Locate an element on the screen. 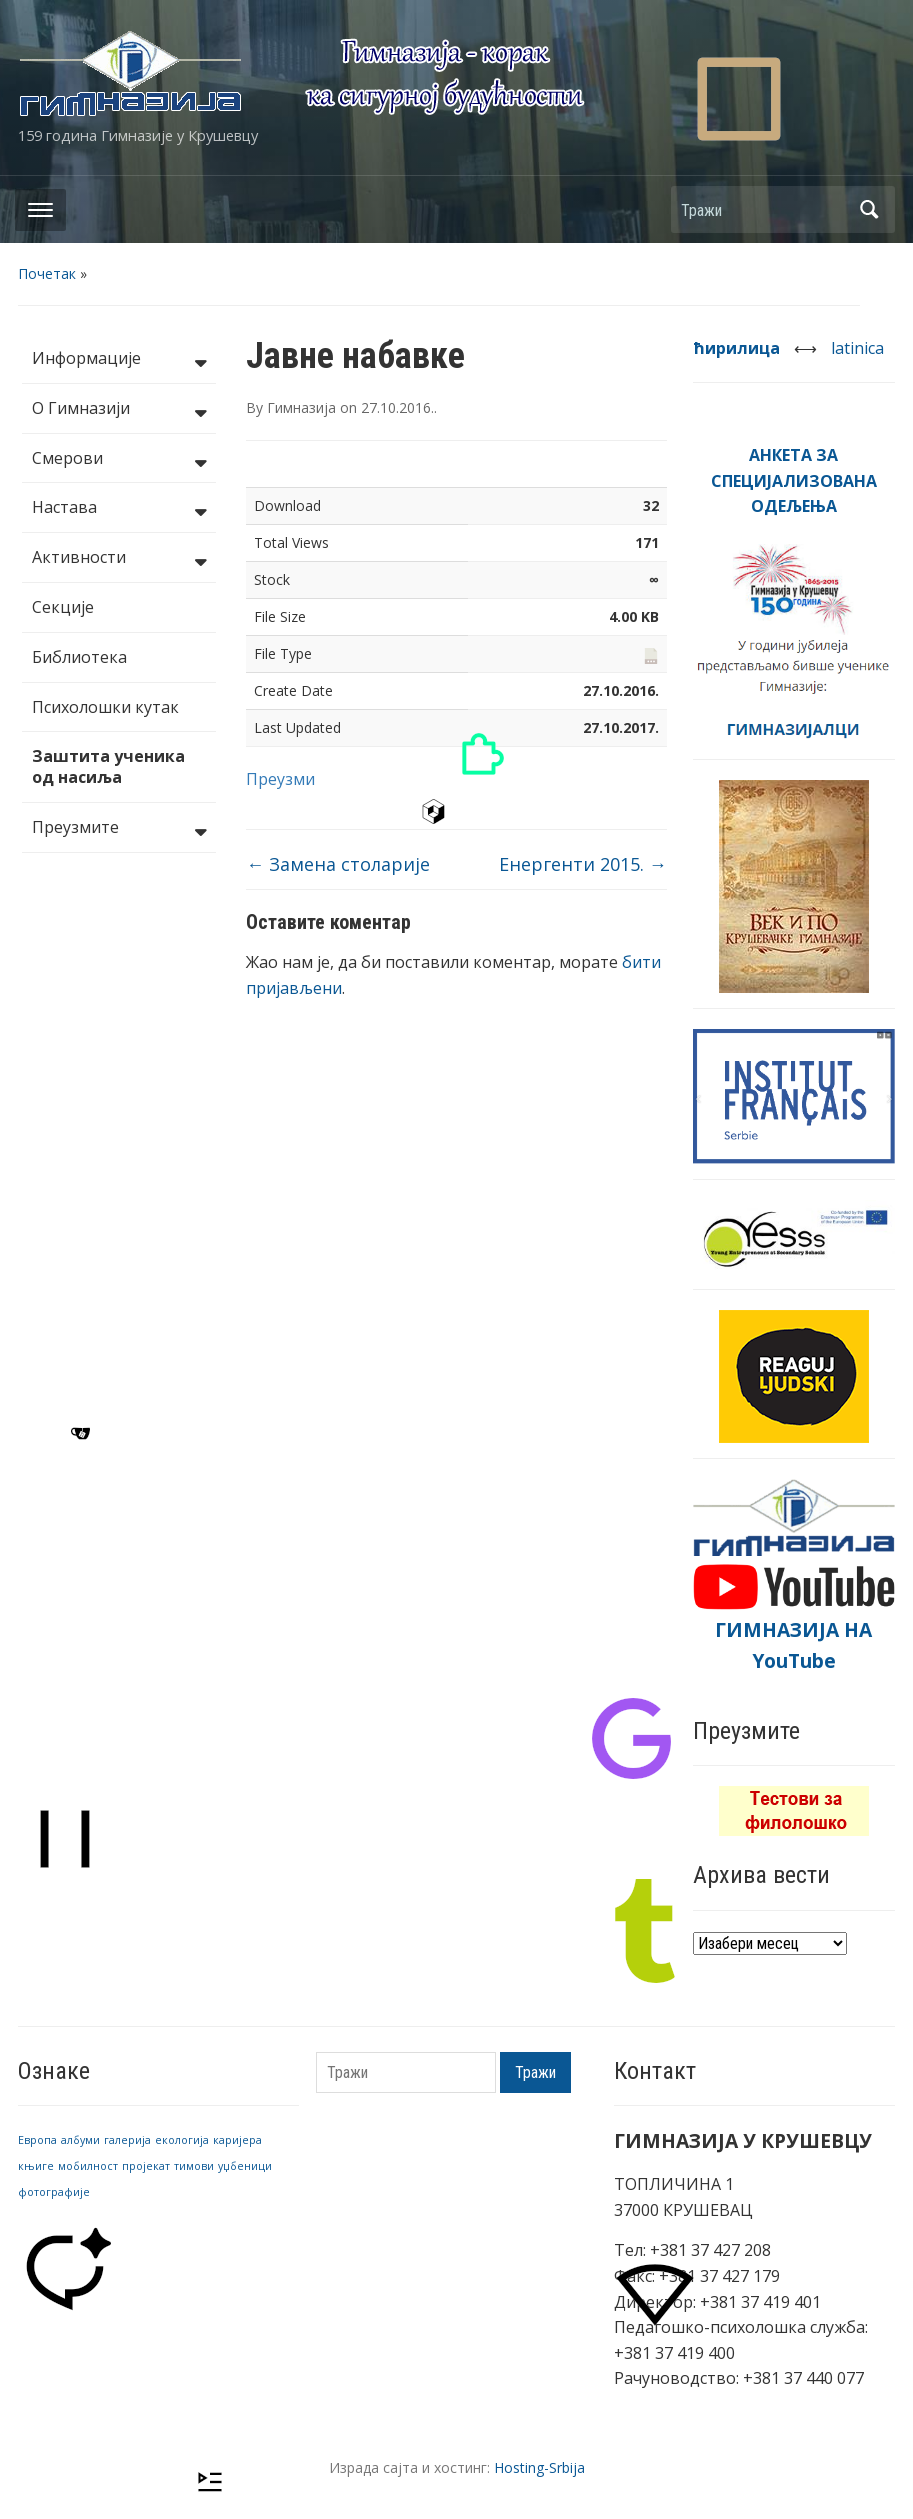  start a conversation with AI assistant is located at coordinates (65, 2270).